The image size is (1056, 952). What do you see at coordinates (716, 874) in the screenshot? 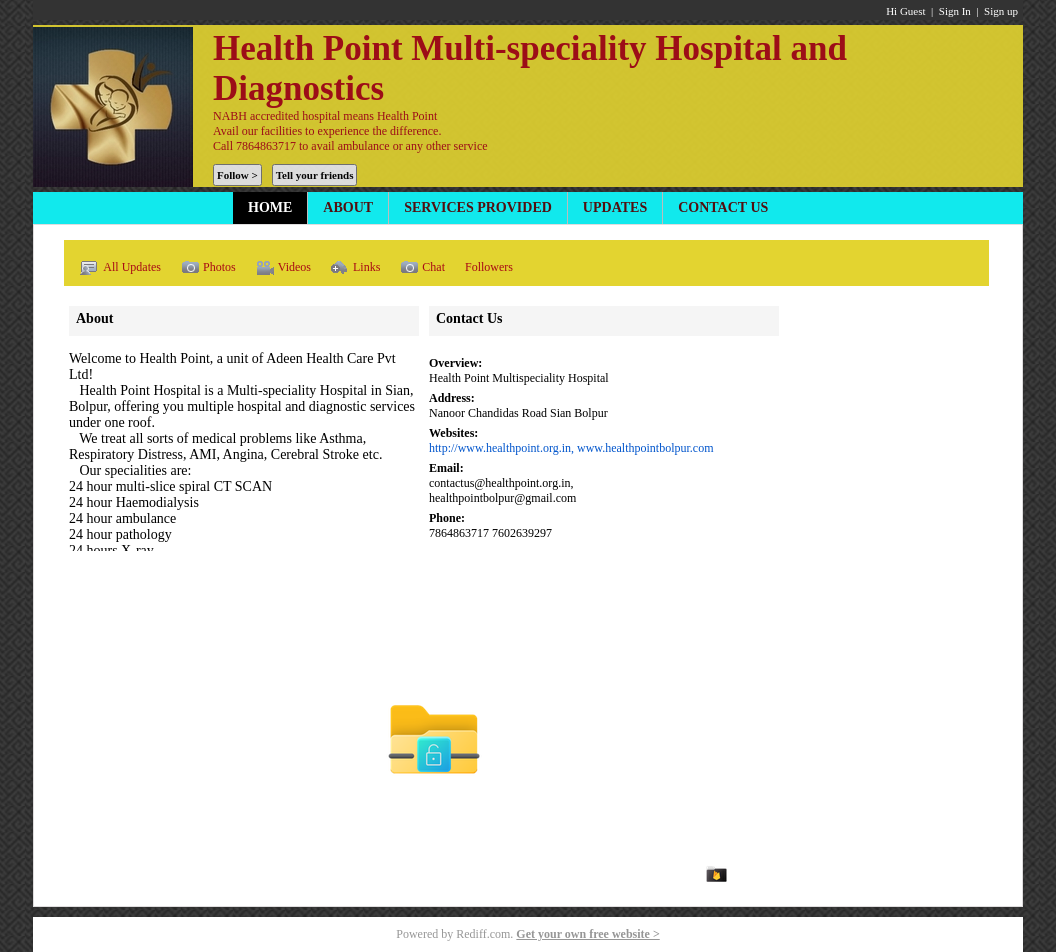
I see `open firebase project folder` at bounding box center [716, 874].